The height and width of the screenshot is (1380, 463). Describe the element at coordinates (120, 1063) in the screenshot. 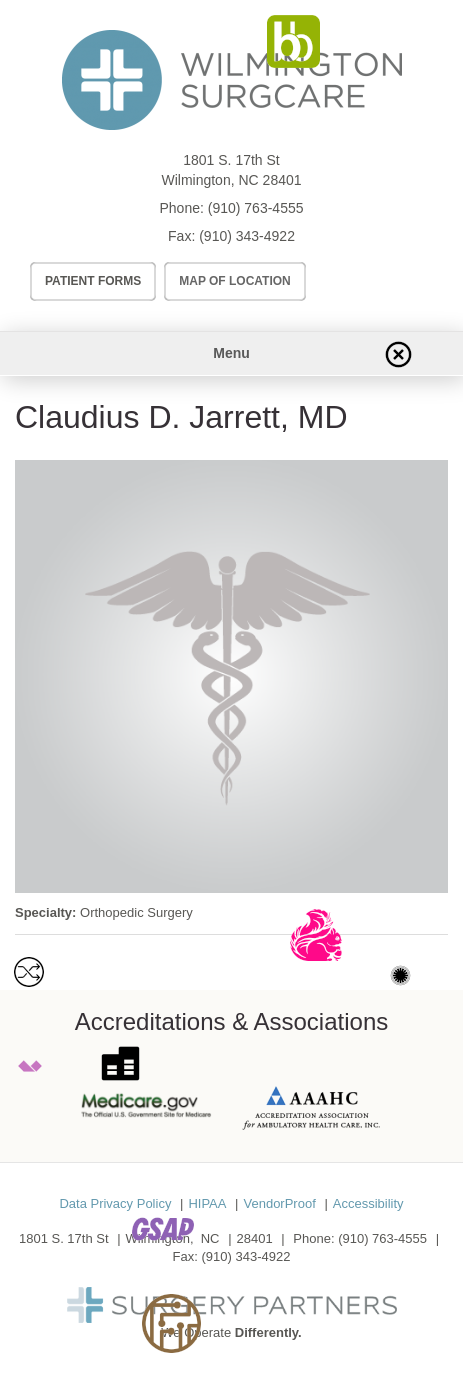

I see `access database or data storage` at that location.